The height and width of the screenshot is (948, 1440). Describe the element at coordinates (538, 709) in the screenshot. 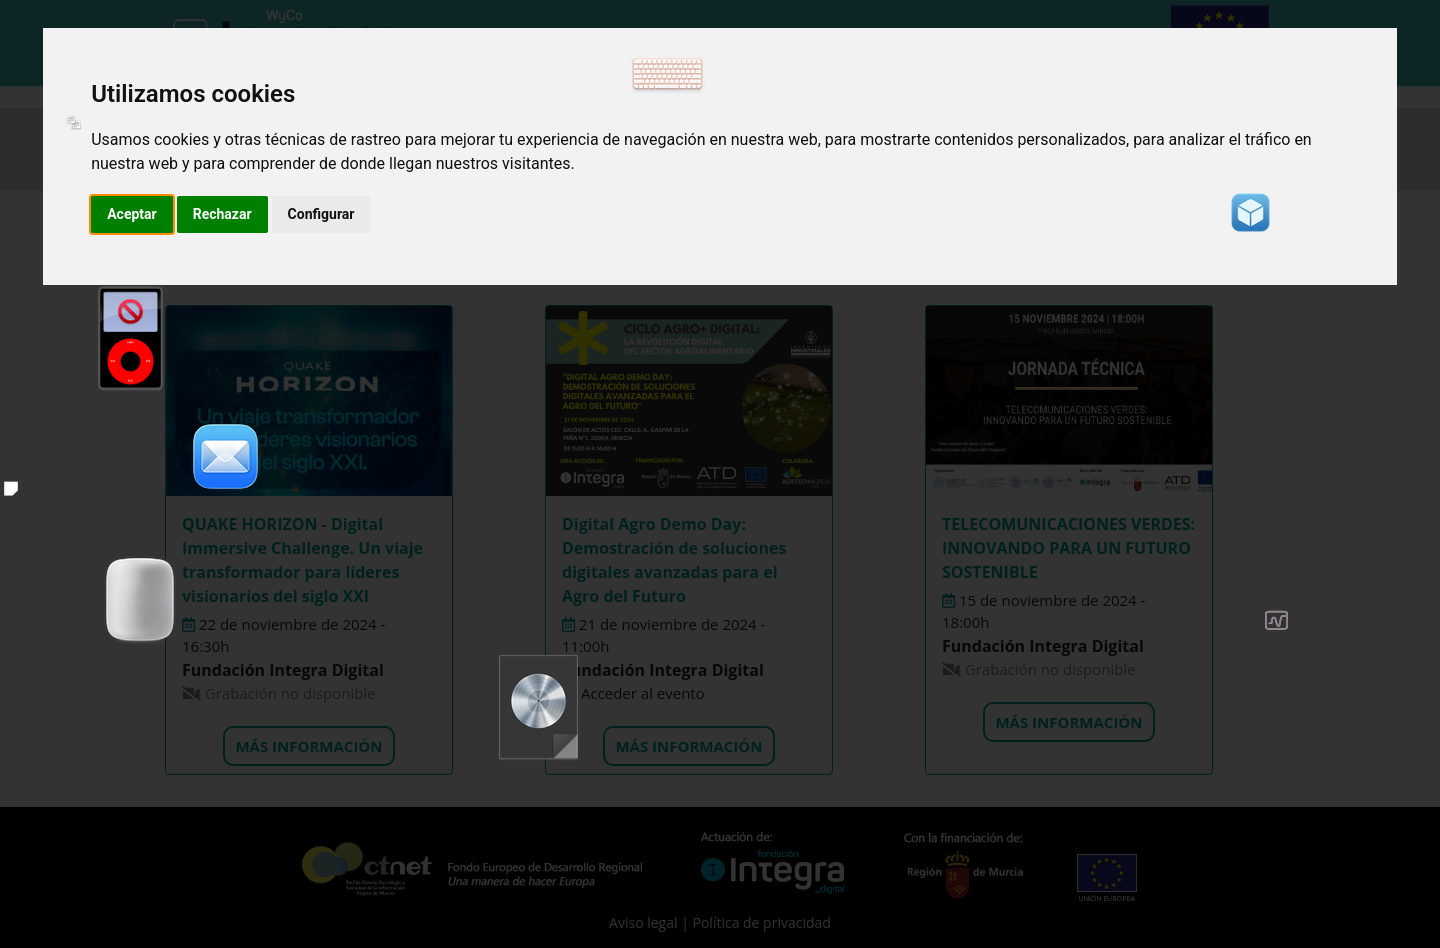

I see `create a new song project from template in GarageBand` at that location.